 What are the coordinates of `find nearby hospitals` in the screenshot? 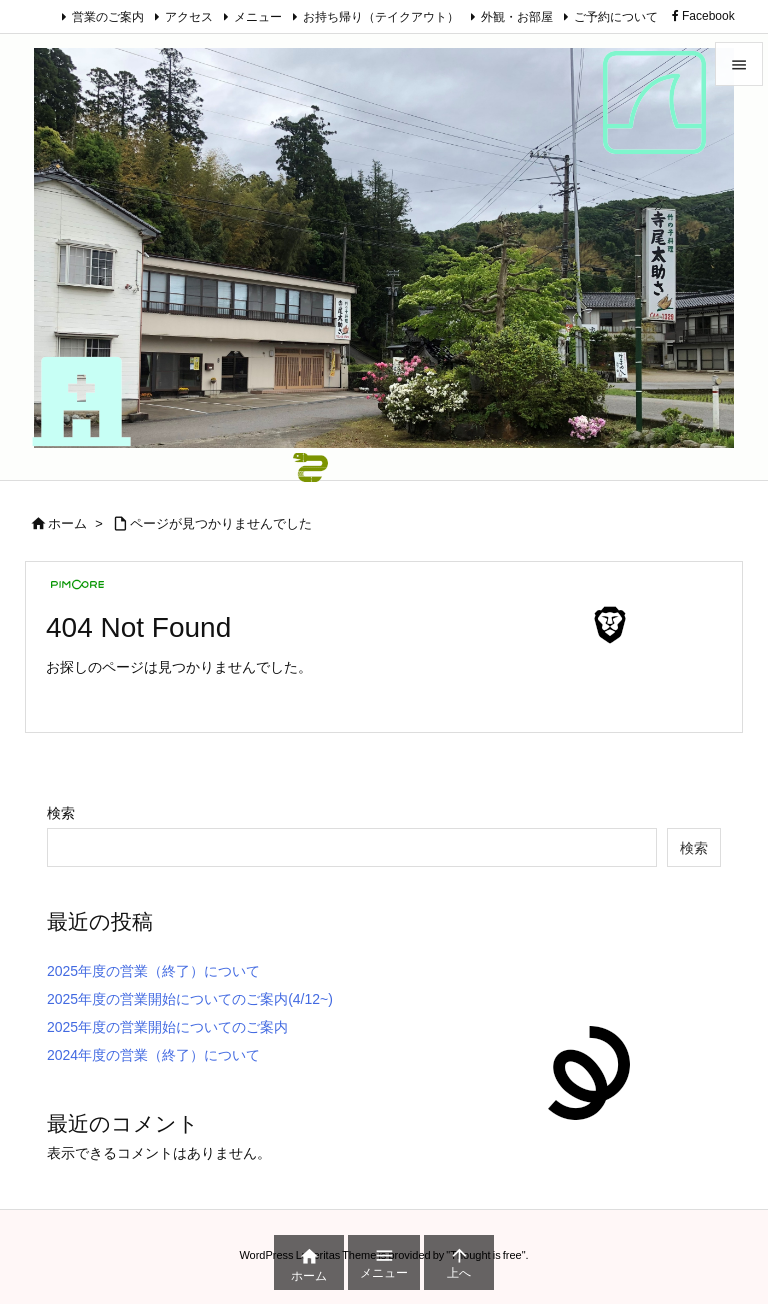 It's located at (81, 401).